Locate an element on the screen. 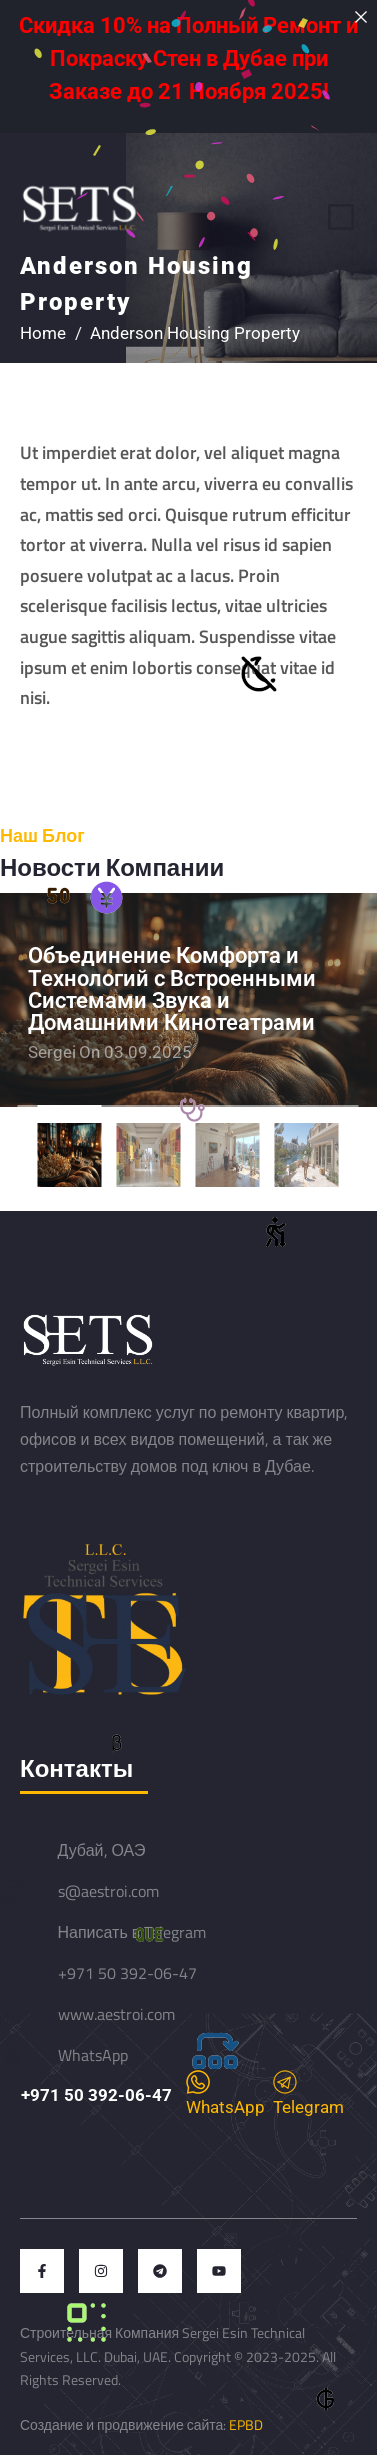  align content to top-left corner is located at coordinates (86, 2322).